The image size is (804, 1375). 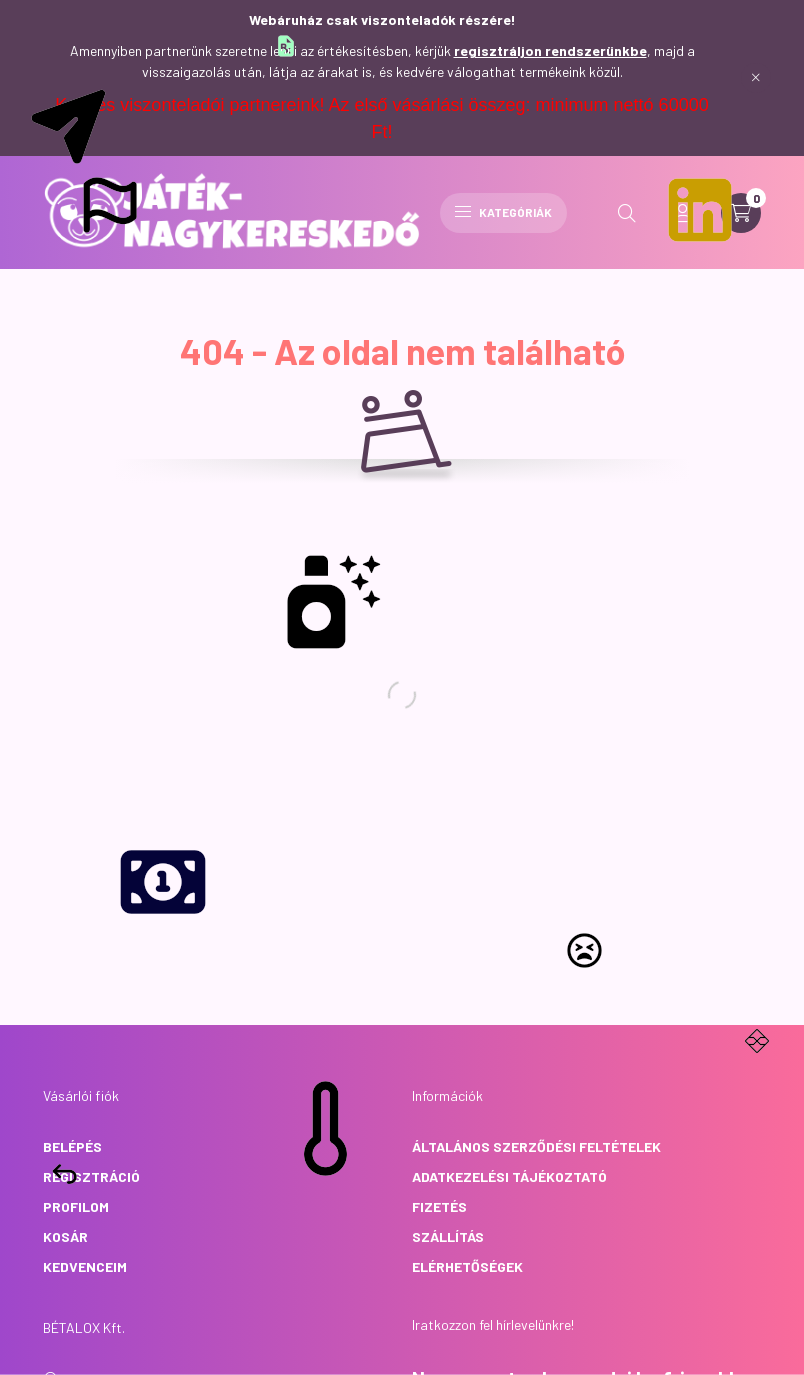 What do you see at coordinates (163, 882) in the screenshot?
I see `view payment or billing details` at bounding box center [163, 882].